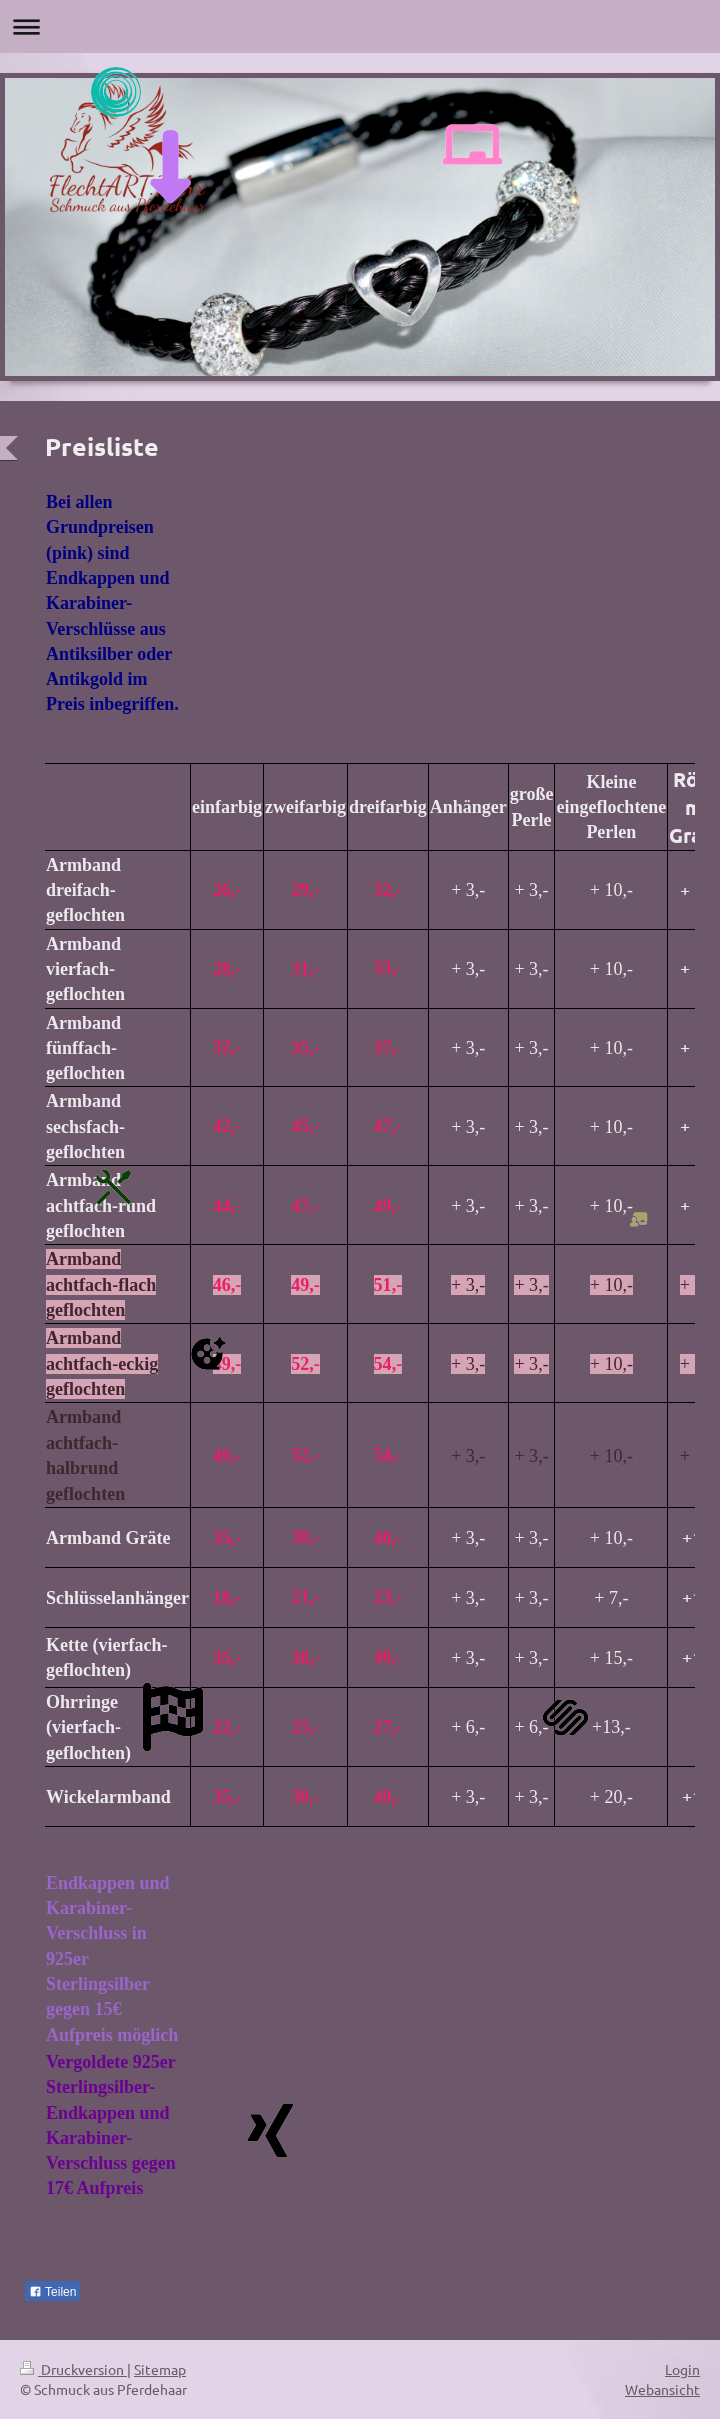 Image resolution: width=720 pixels, height=2419 pixels. I want to click on squarespace logo, so click(565, 1717).